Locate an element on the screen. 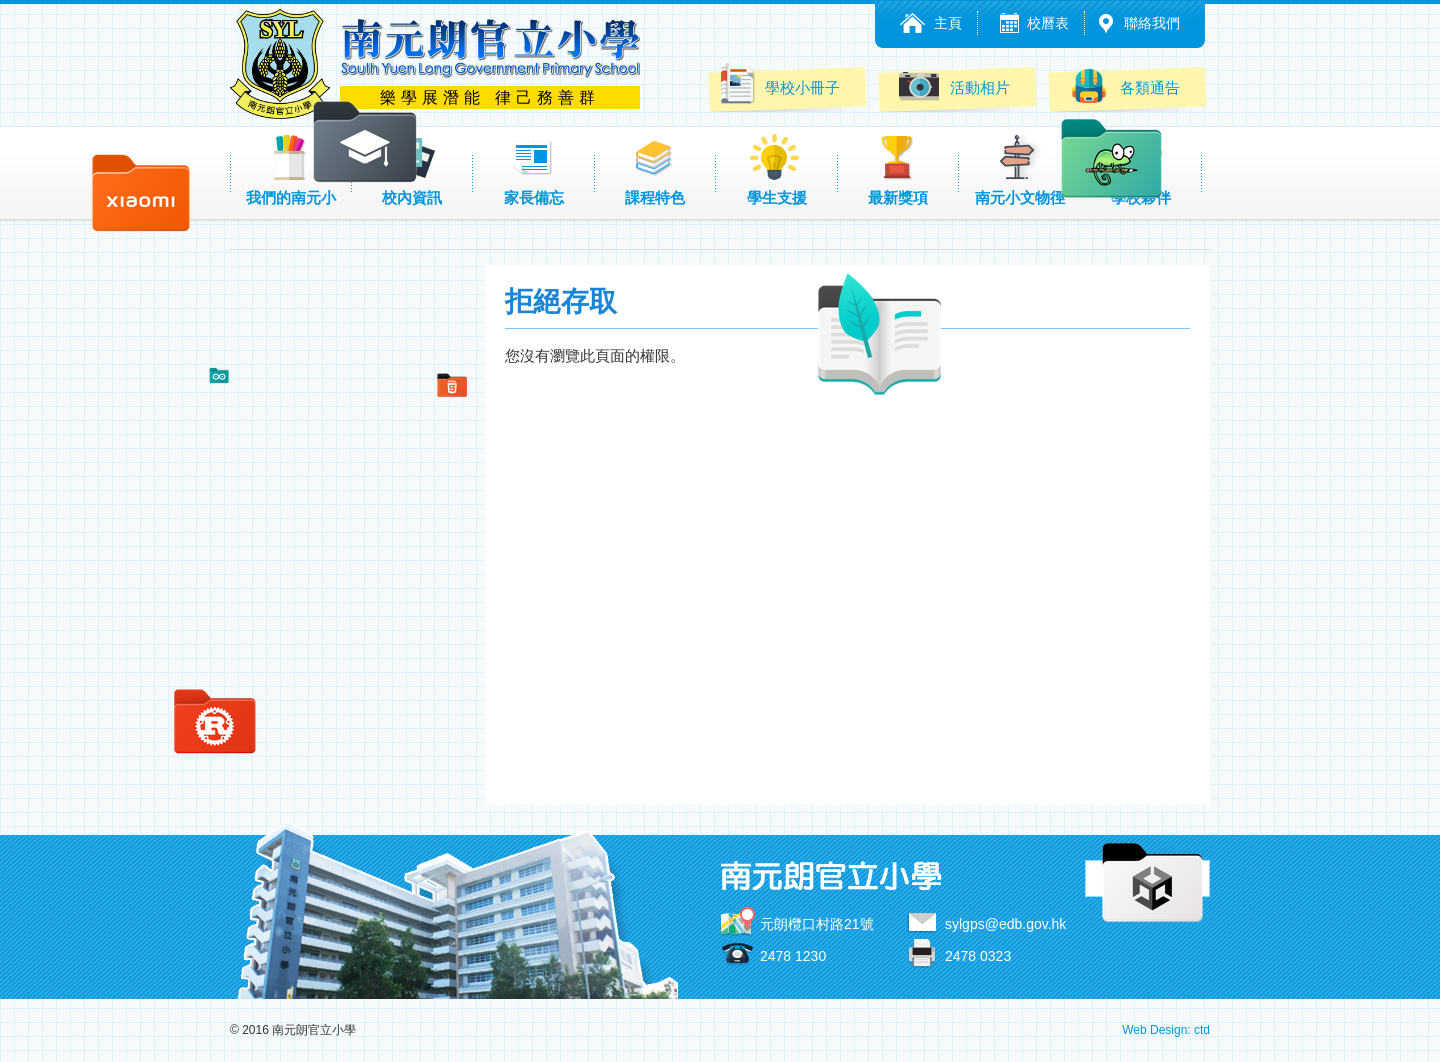 This screenshot has width=1440, height=1062. open unity game engine project files is located at coordinates (1152, 885).